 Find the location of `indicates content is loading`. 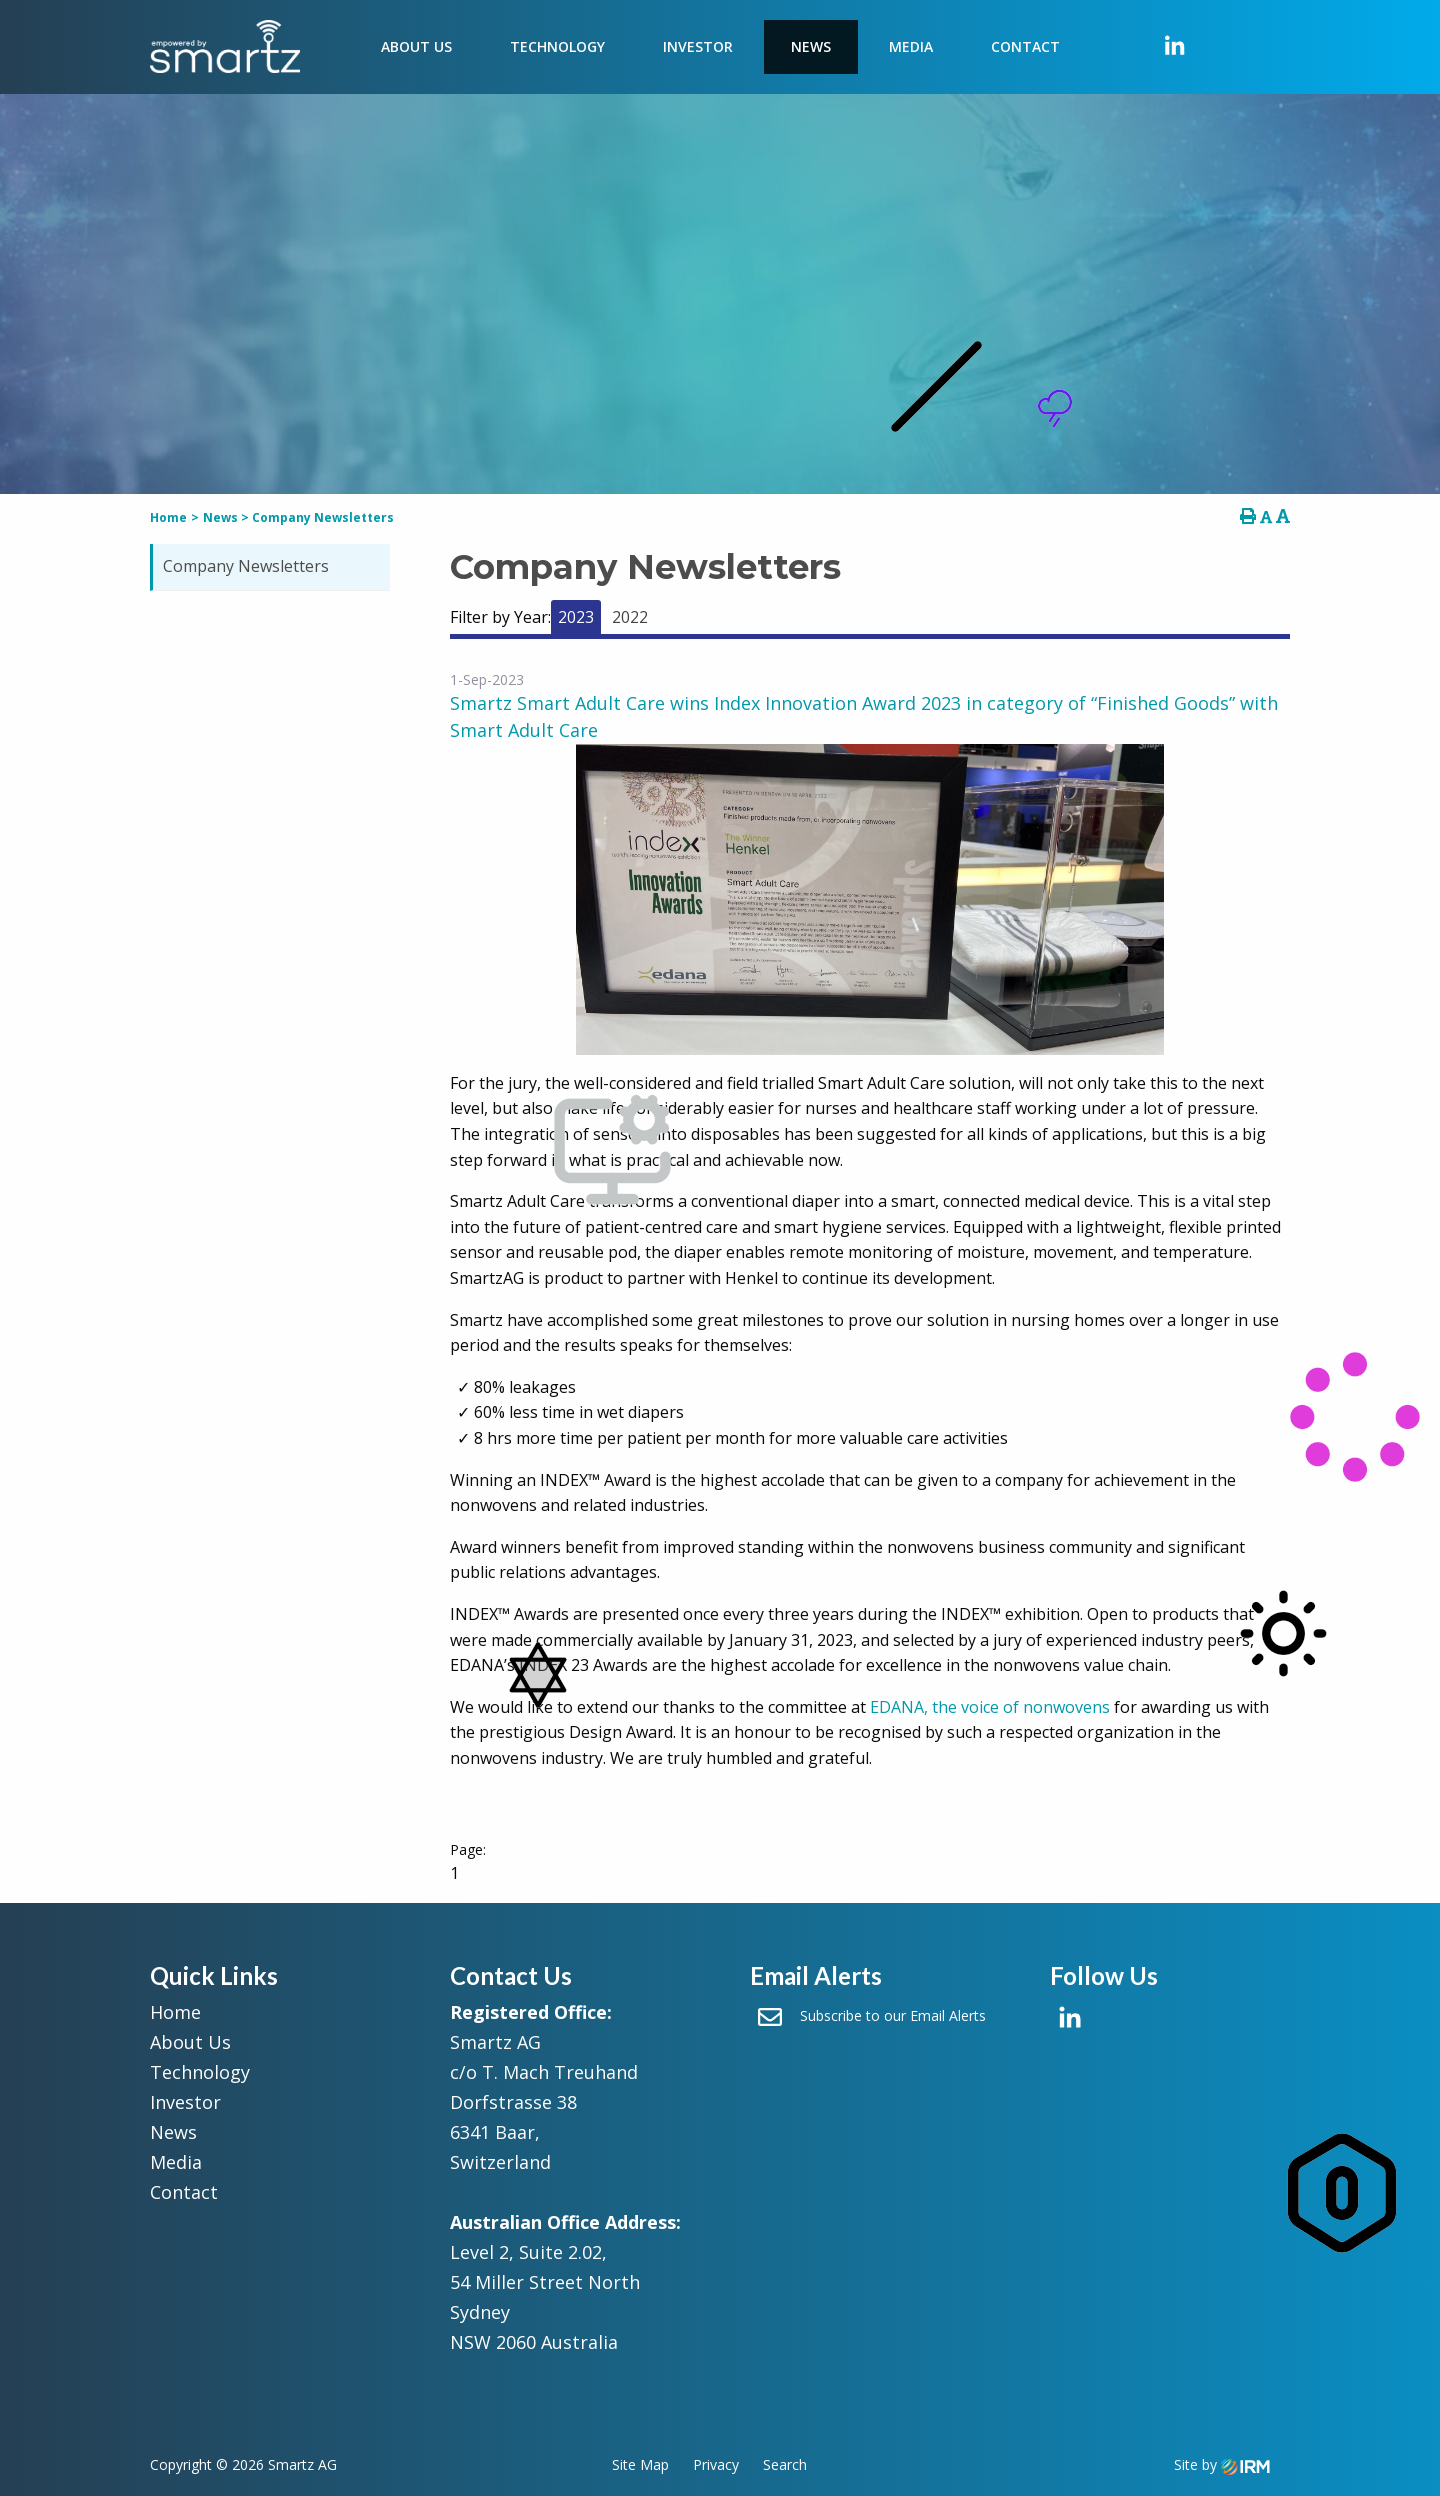

indicates content is loading is located at coordinates (1355, 1417).